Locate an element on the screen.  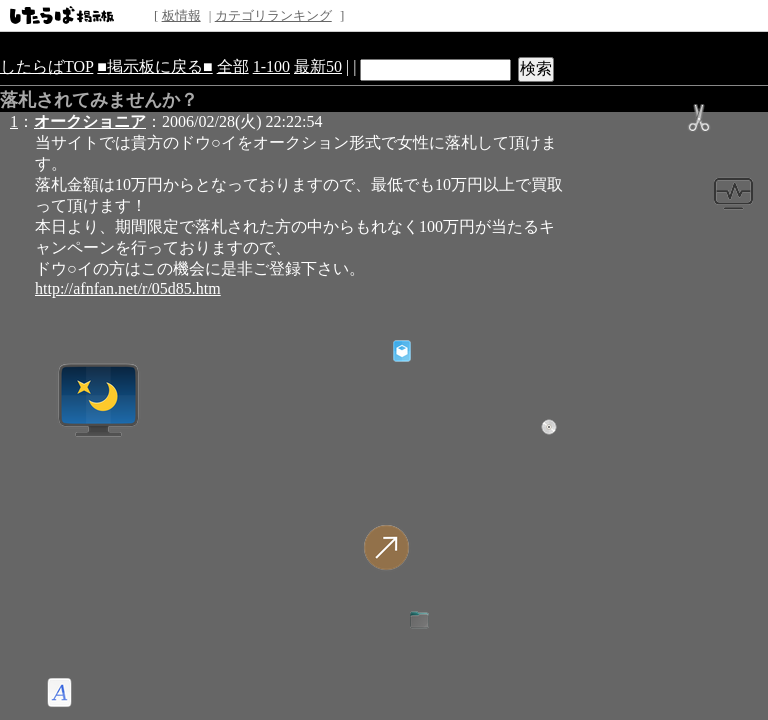
unmount or eject a CD/DVD disc is located at coordinates (549, 427).